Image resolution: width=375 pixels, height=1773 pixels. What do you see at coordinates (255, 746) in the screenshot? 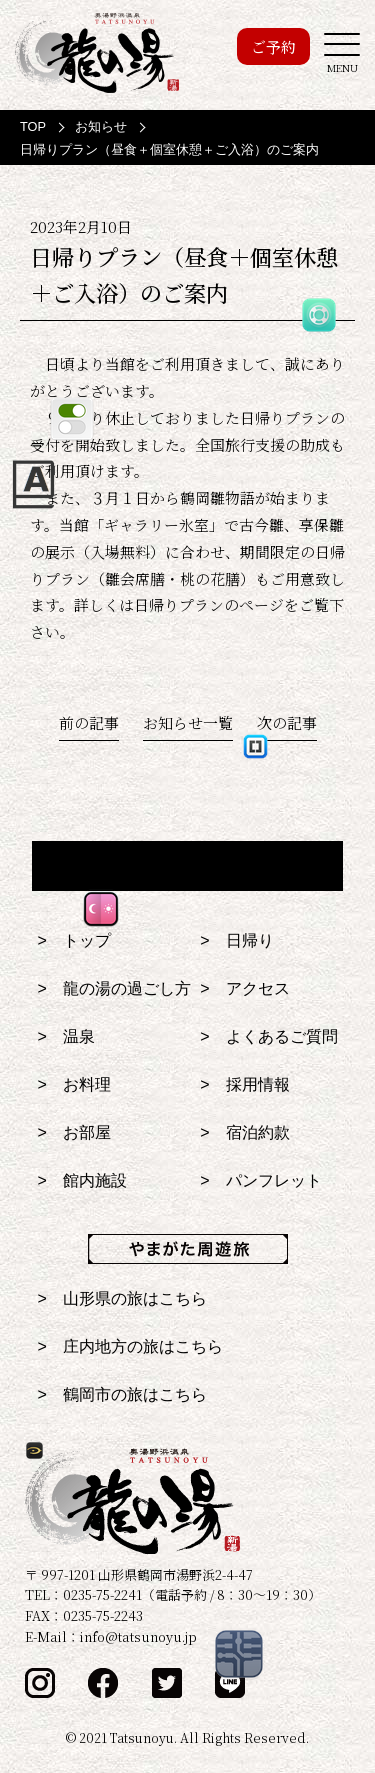
I see `open brackets code editor` at bounding box center [255, 746].